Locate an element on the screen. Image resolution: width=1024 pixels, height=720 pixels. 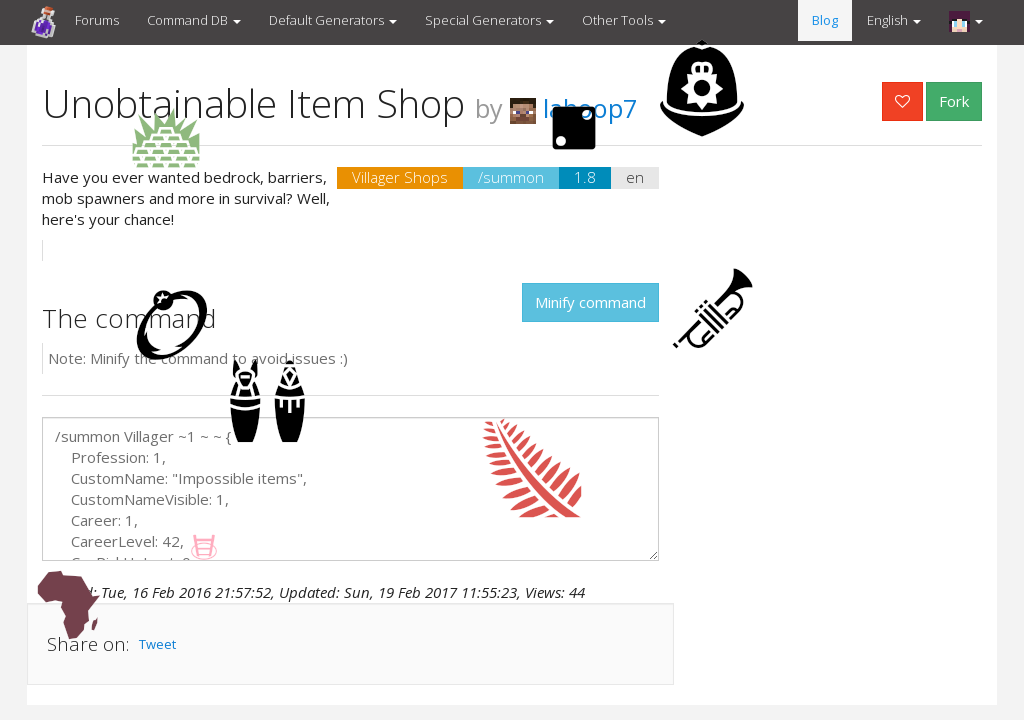
play sound or audio notification is located at coordinates (712, 308).